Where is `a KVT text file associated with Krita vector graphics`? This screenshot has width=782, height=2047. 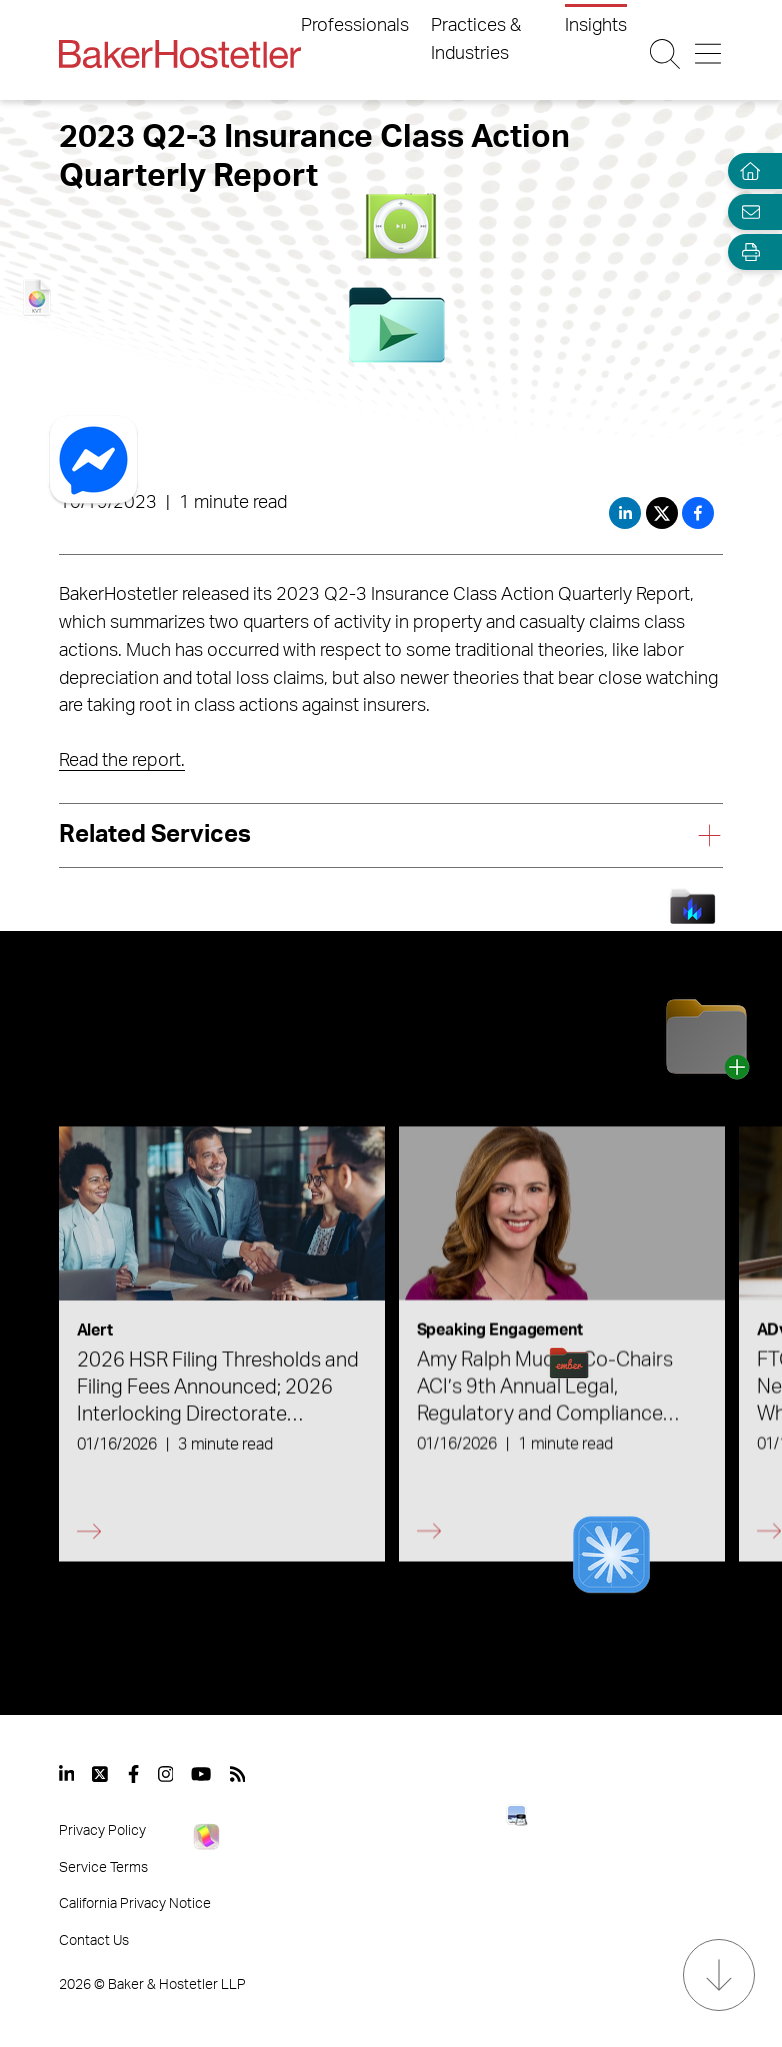 a KVT text file associated with Krita vector graphics is located at coordinates (37, 298).